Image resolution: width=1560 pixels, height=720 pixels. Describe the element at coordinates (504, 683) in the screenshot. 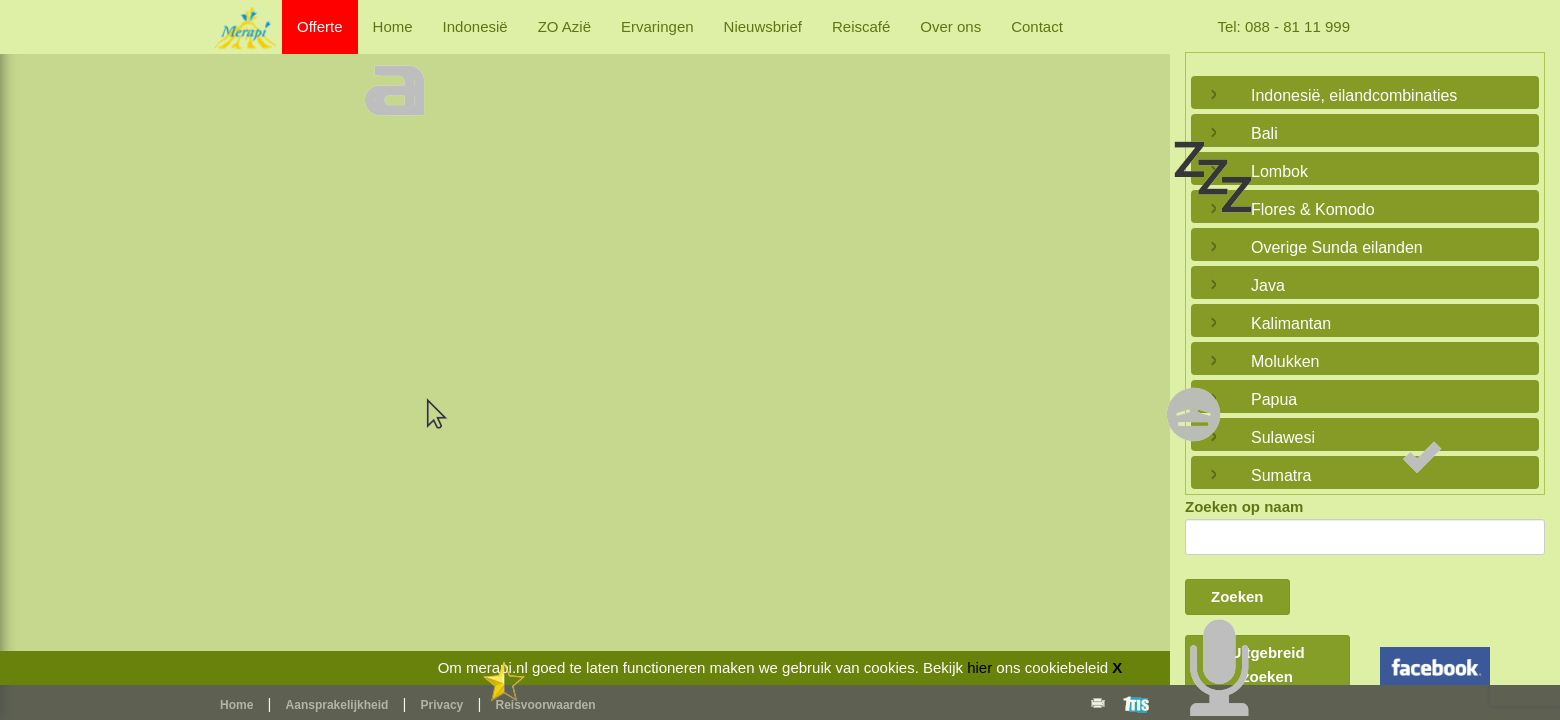

I see `indicates a partial or half rating` at that location.